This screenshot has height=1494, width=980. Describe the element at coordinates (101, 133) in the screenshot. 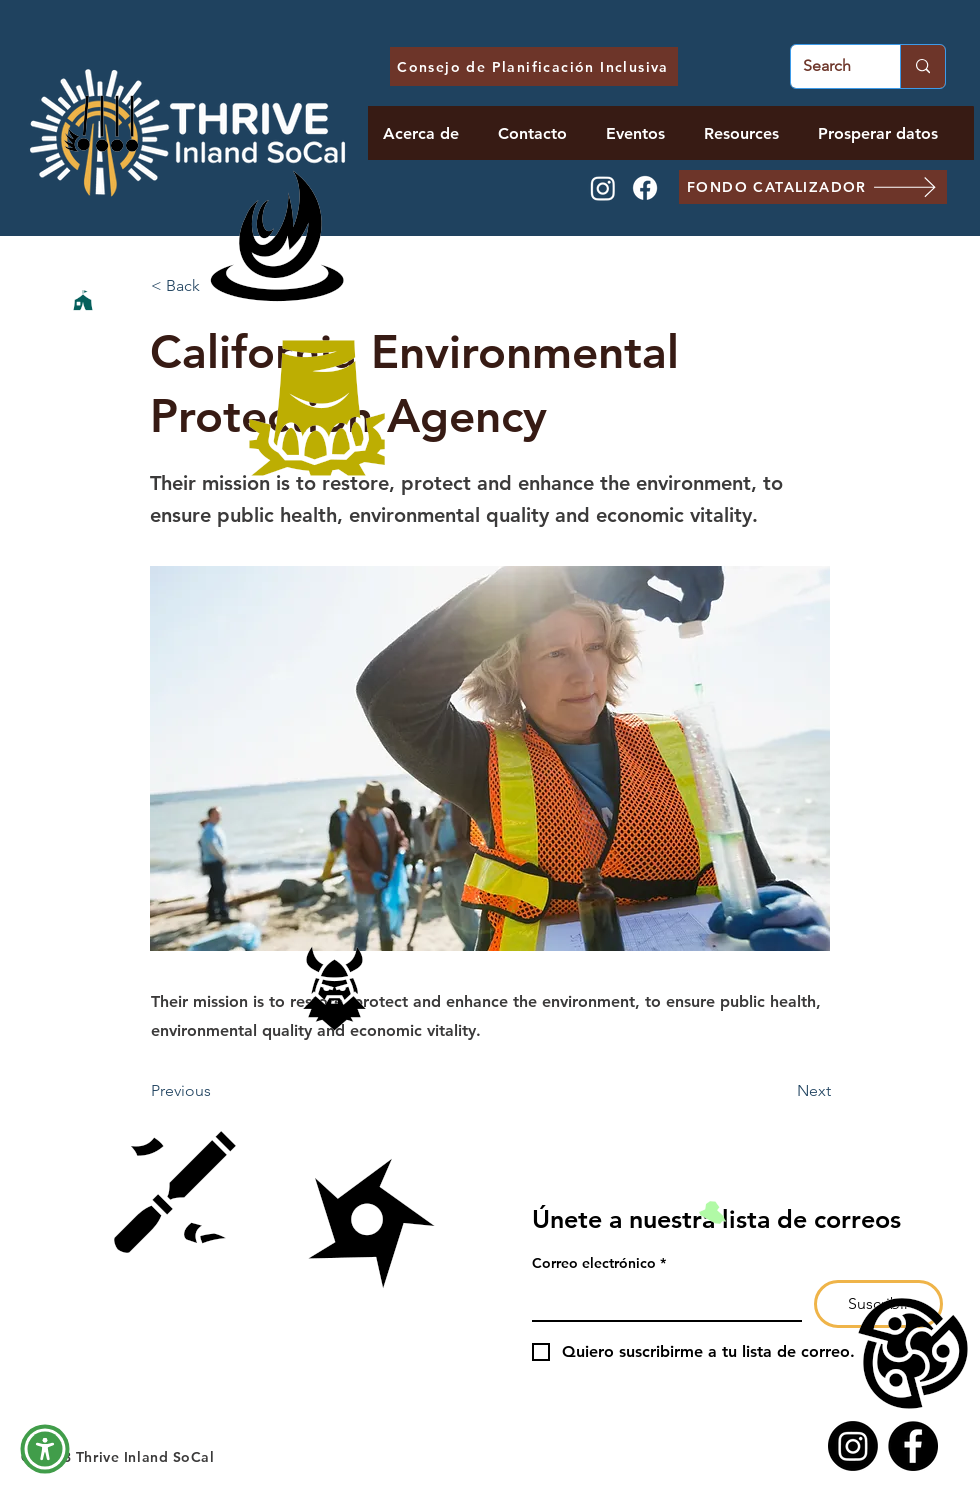

I see `access physics simulation or momentum-based game mechanics` at that location.